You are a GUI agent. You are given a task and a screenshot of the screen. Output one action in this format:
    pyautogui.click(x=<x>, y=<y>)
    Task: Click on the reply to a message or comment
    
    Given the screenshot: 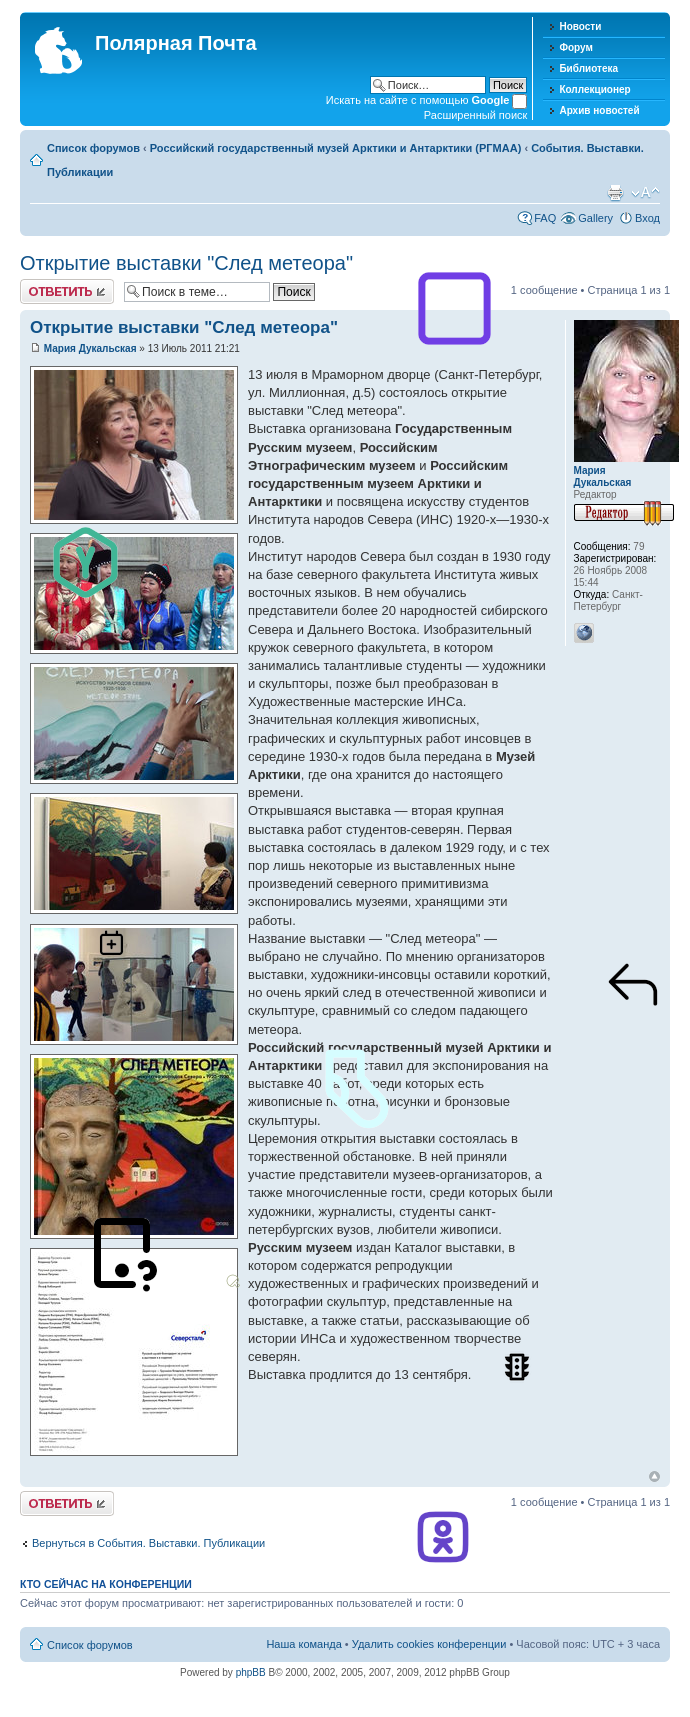 What is the action you would take?
    pyautogui.click(x=632, y=985)
    